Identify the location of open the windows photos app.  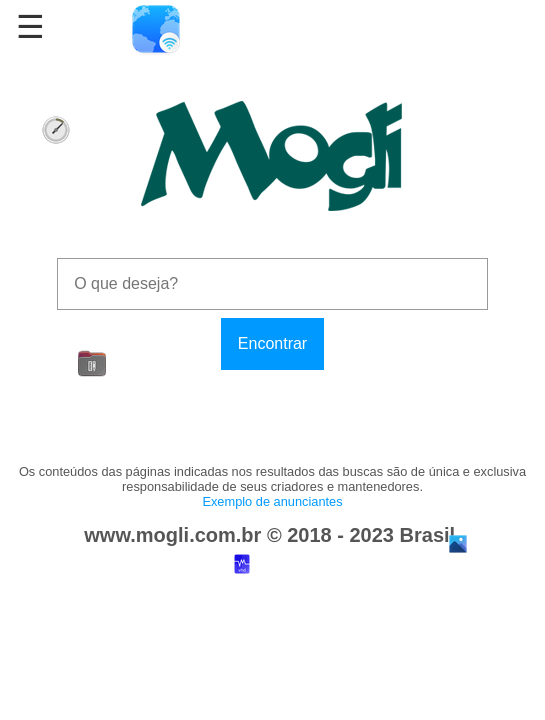
(458, 544).